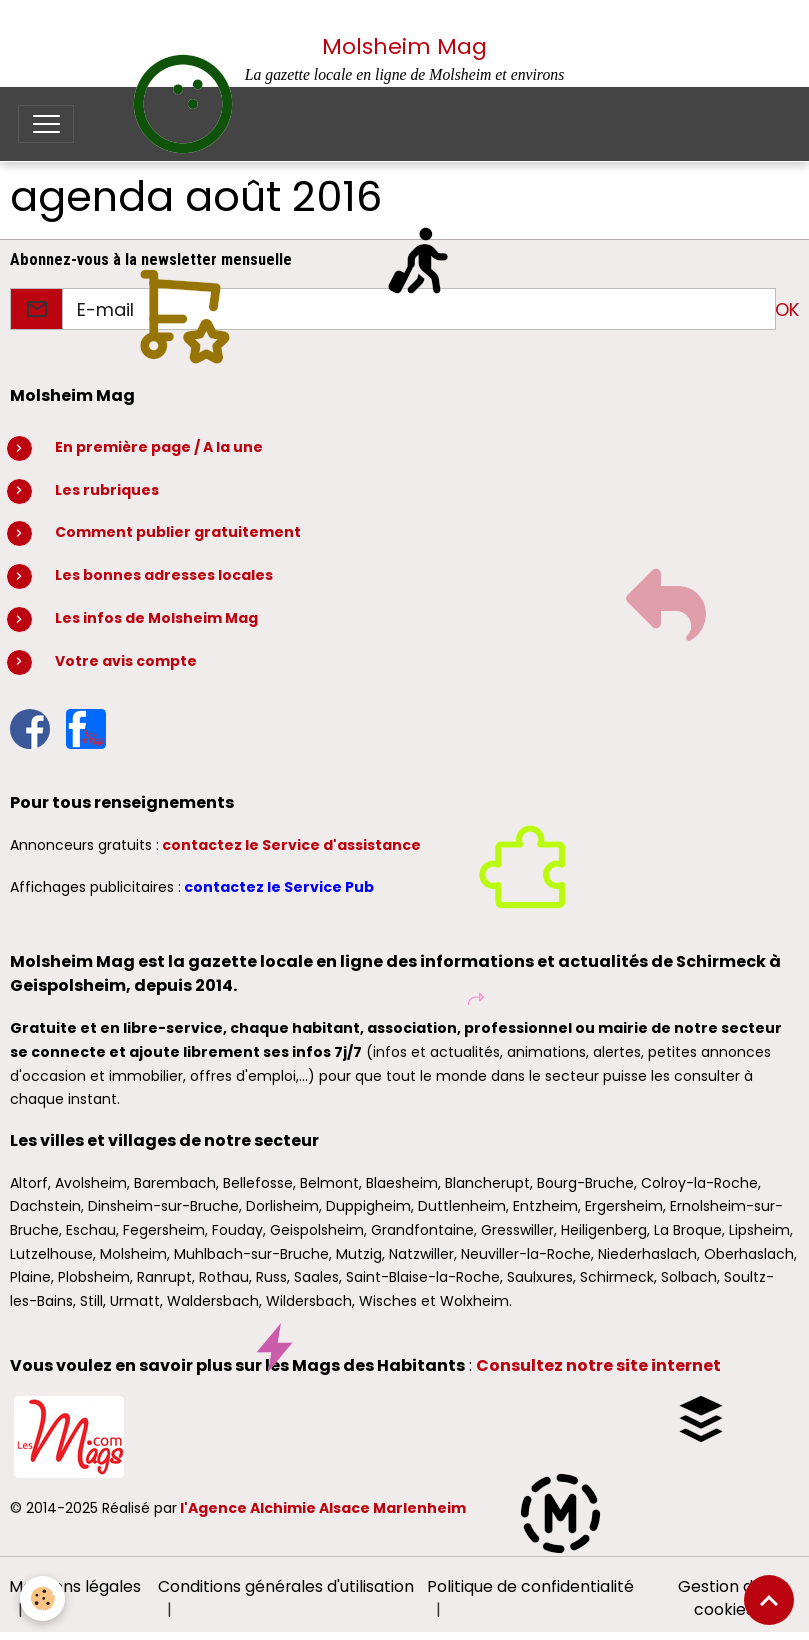  Describe the element at coordinates (527, 870) in the screenshot. I see `access plugins or extensions` at that location.